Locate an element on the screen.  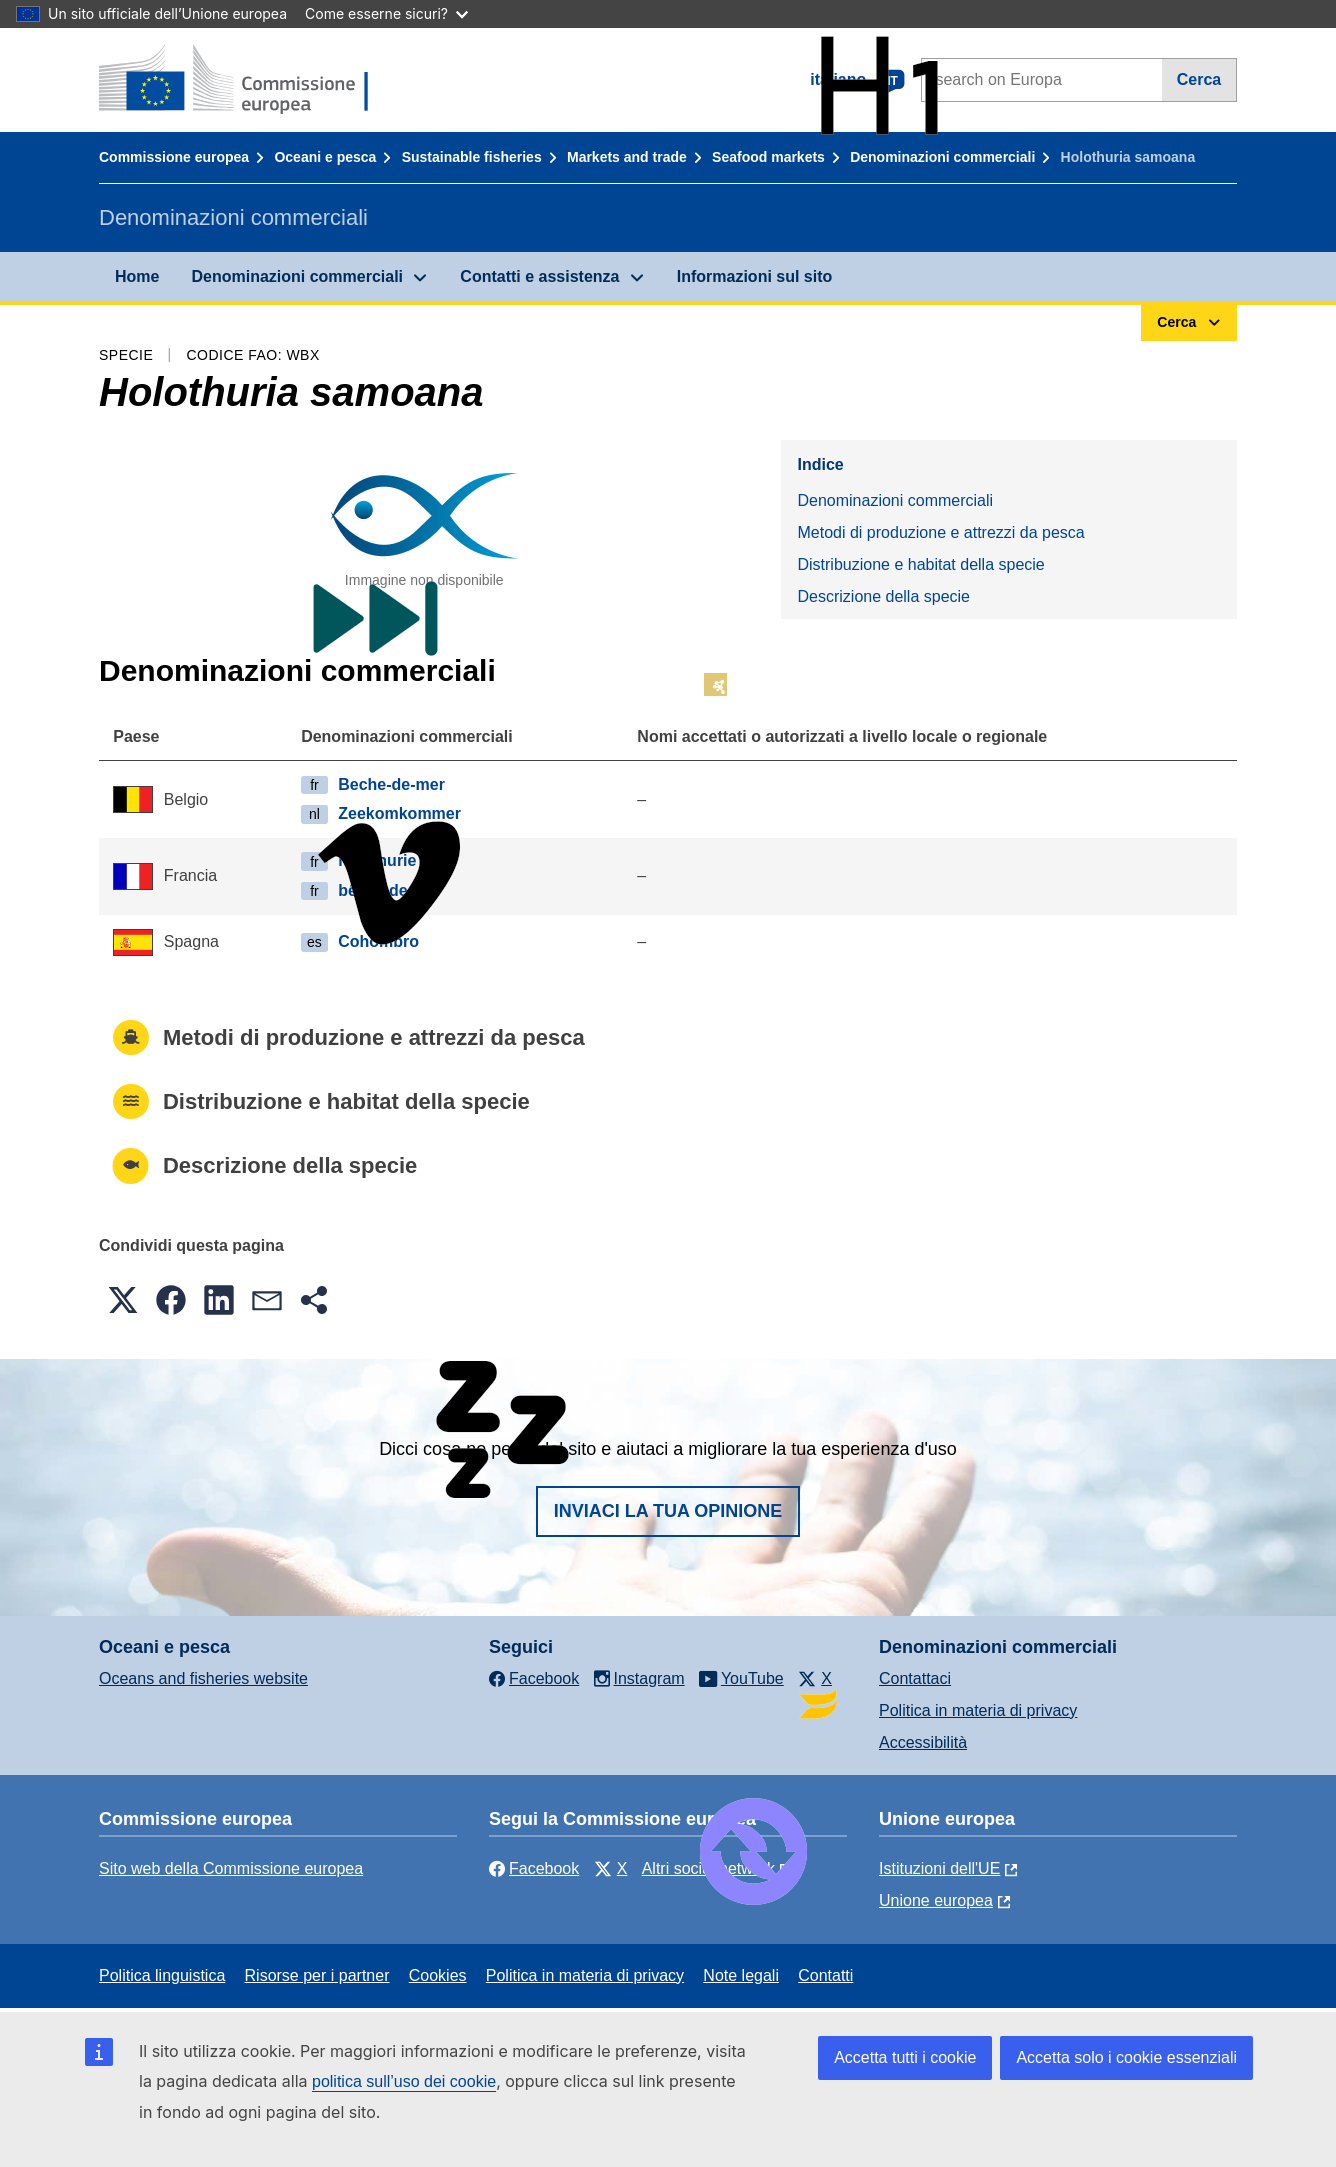
skip to the end of the track is located at coordinates (375, 618).